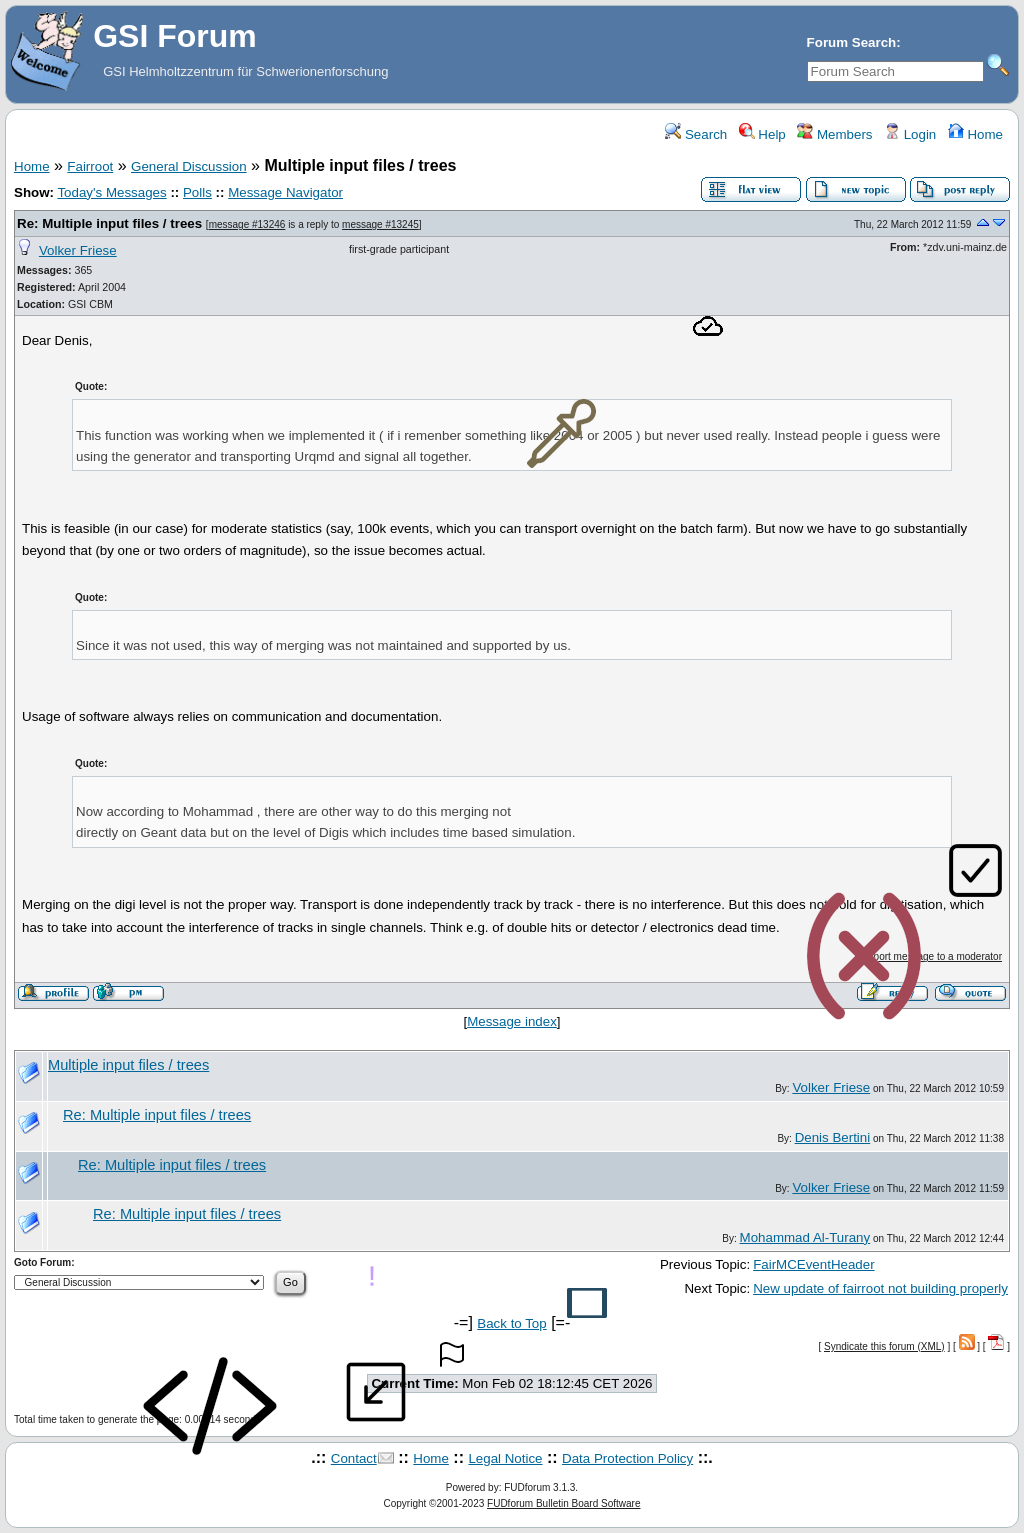 This screenshot has height=1533, width=1024. I want to click on select a color from the canvas, so click(561, 433).